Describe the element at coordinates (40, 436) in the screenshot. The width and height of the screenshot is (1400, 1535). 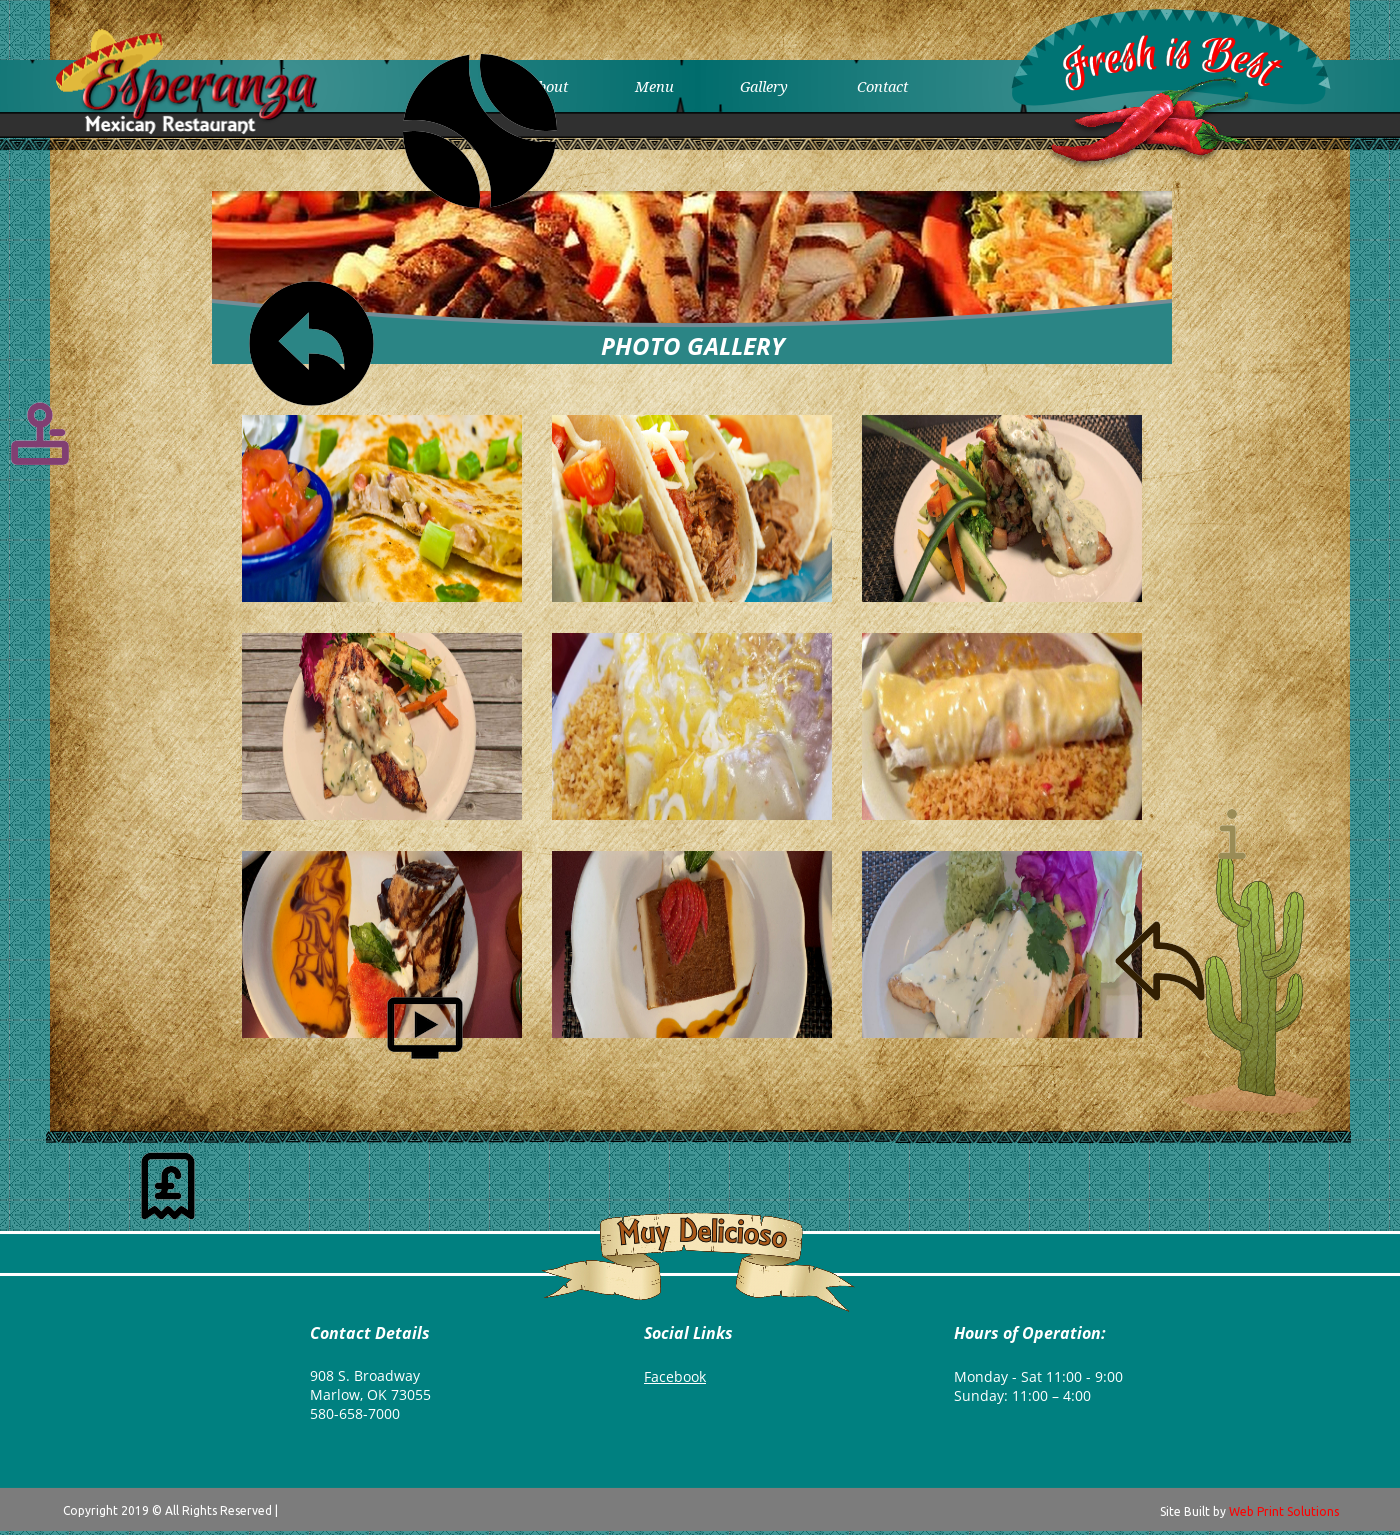
I see `access gaming or controller settings` at that location.